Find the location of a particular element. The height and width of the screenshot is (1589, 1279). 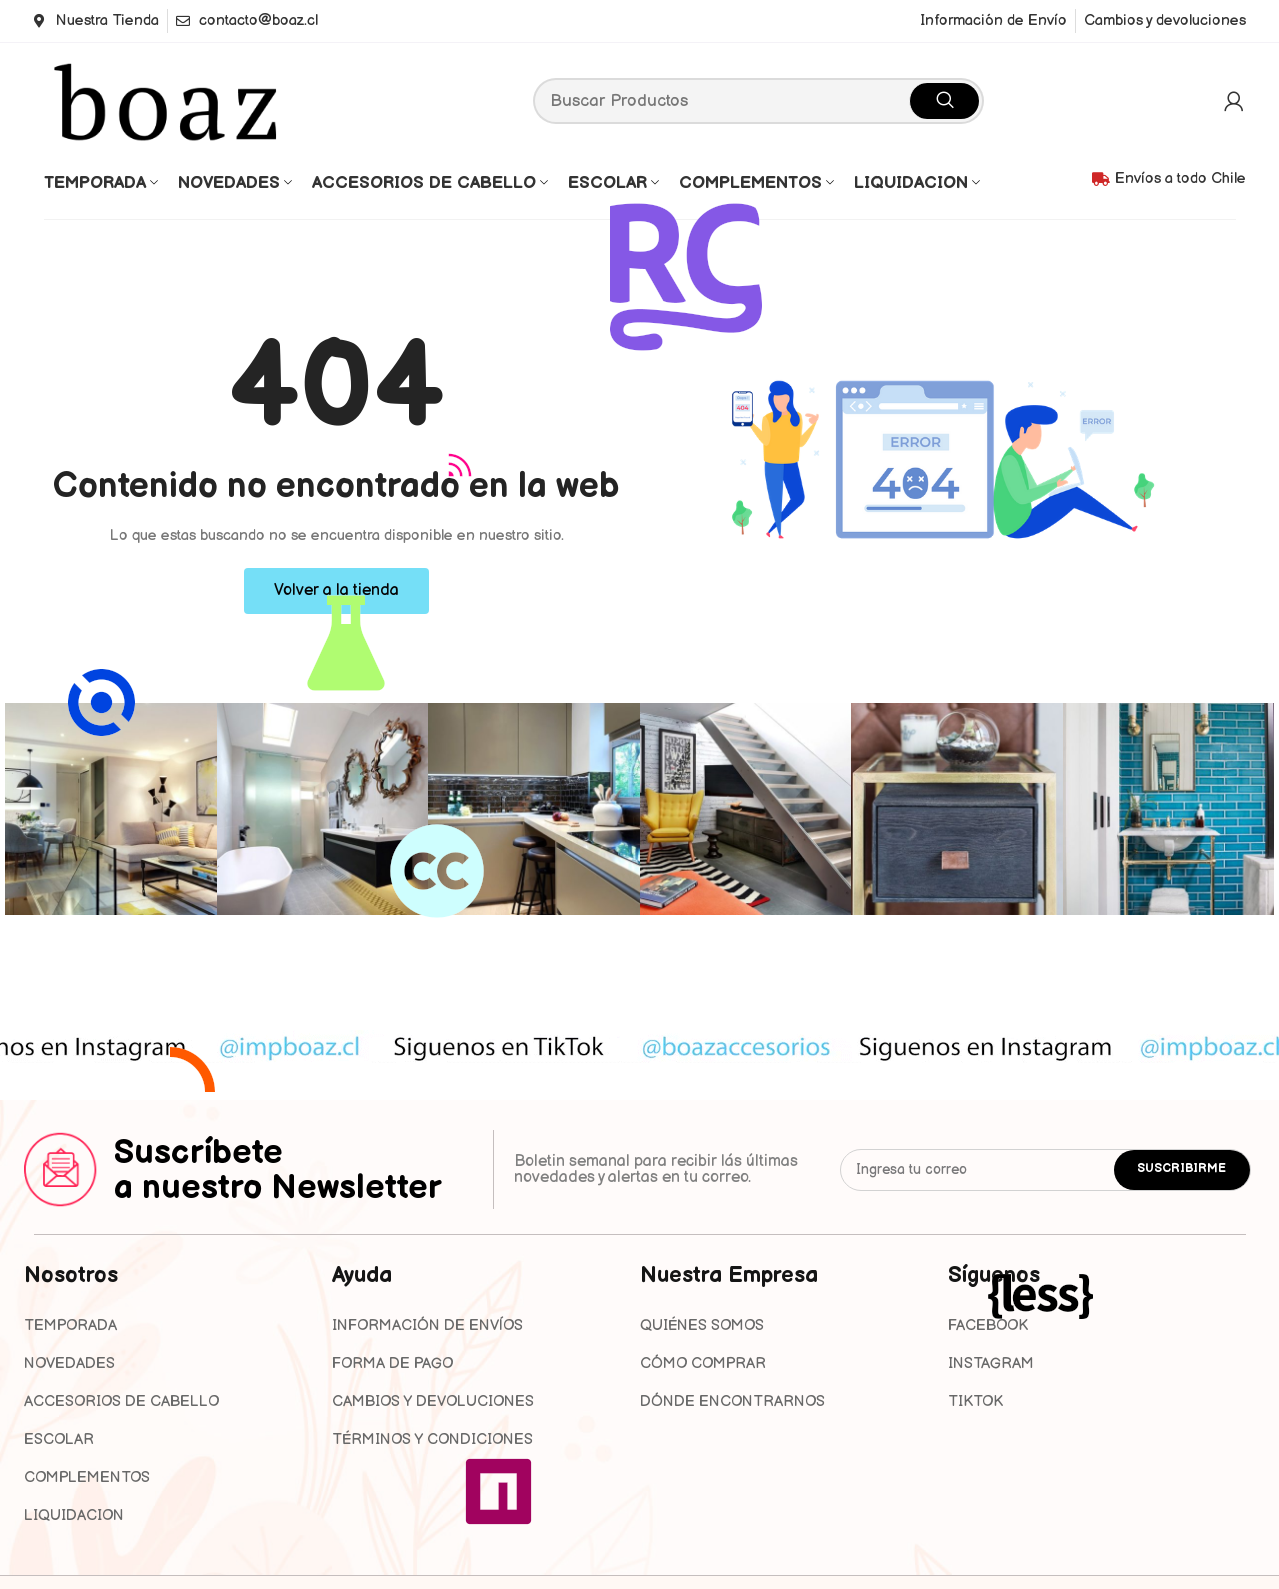

access laboratory or science features is located at coordinates (346, 643).